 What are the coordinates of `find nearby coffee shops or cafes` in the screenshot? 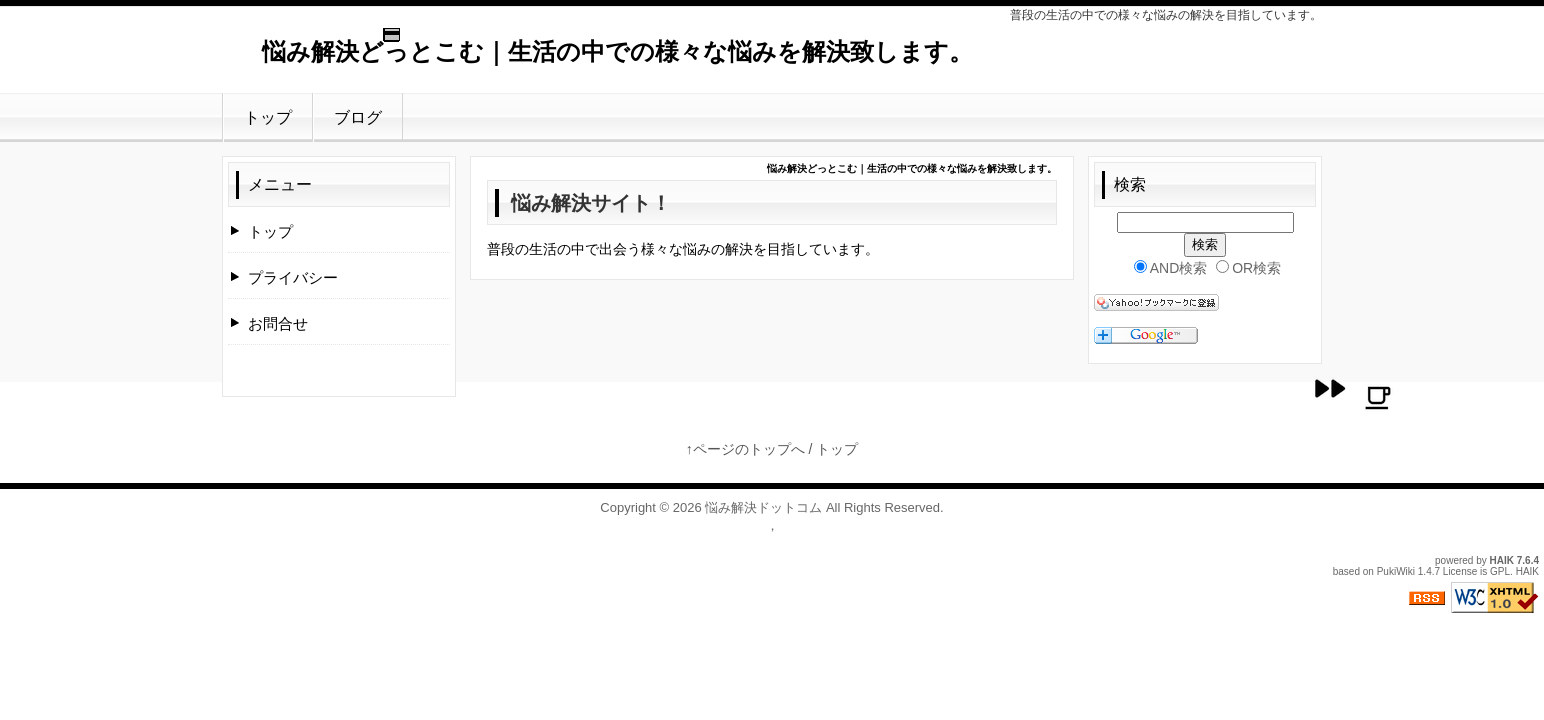 It's located at (1378, 398).